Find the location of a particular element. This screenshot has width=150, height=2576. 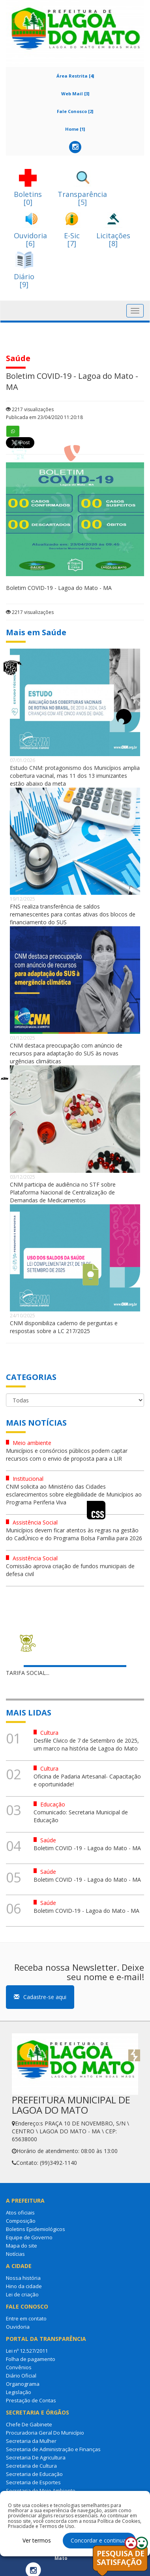

visit instructables website or app is located at coordinates (19, 450).